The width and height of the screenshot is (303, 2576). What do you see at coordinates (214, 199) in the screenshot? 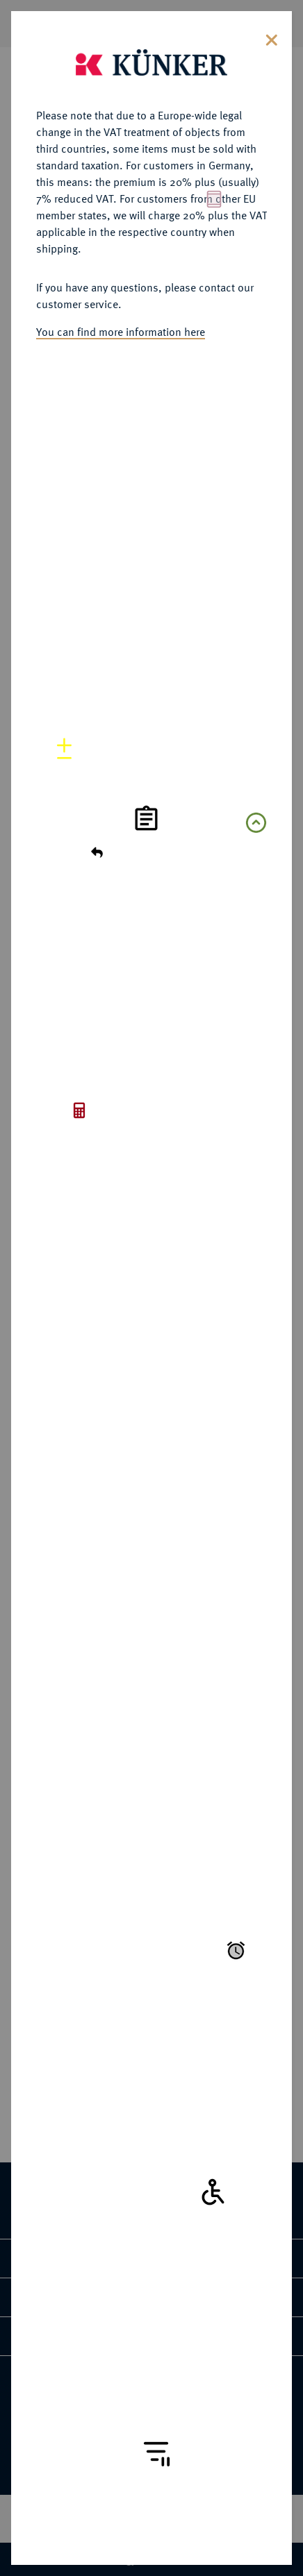
I see `switch to tablet view or layout` at bounding box center [214, 199].